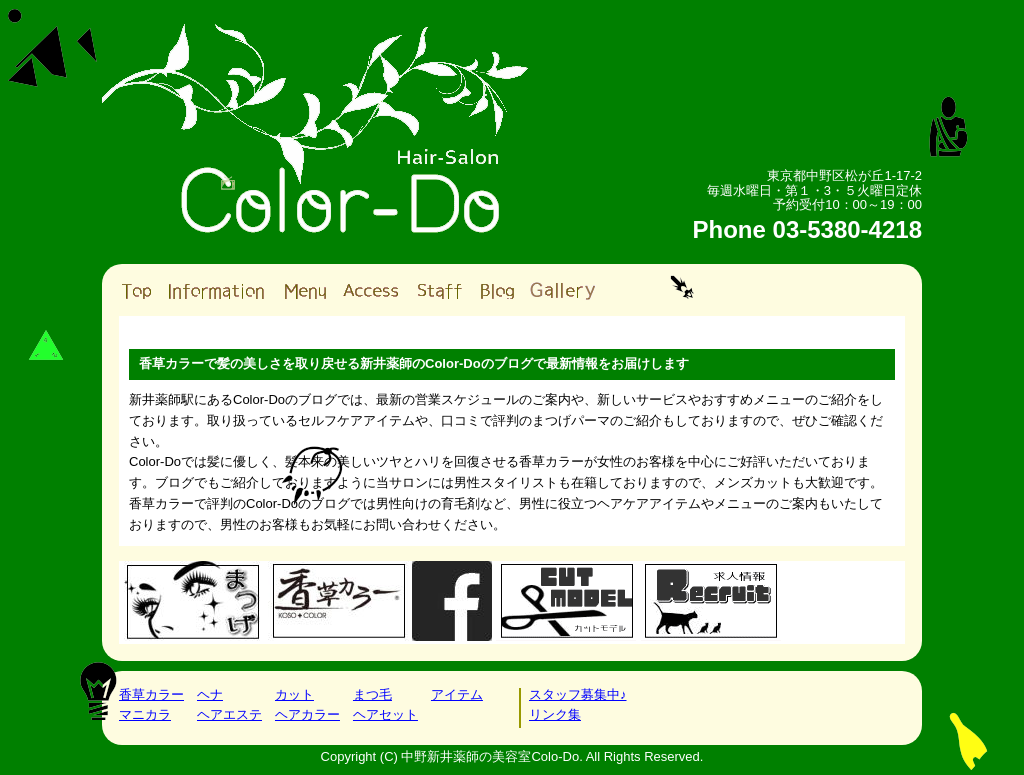  I want to click on access tv or video streaming features, so click(228, 183).